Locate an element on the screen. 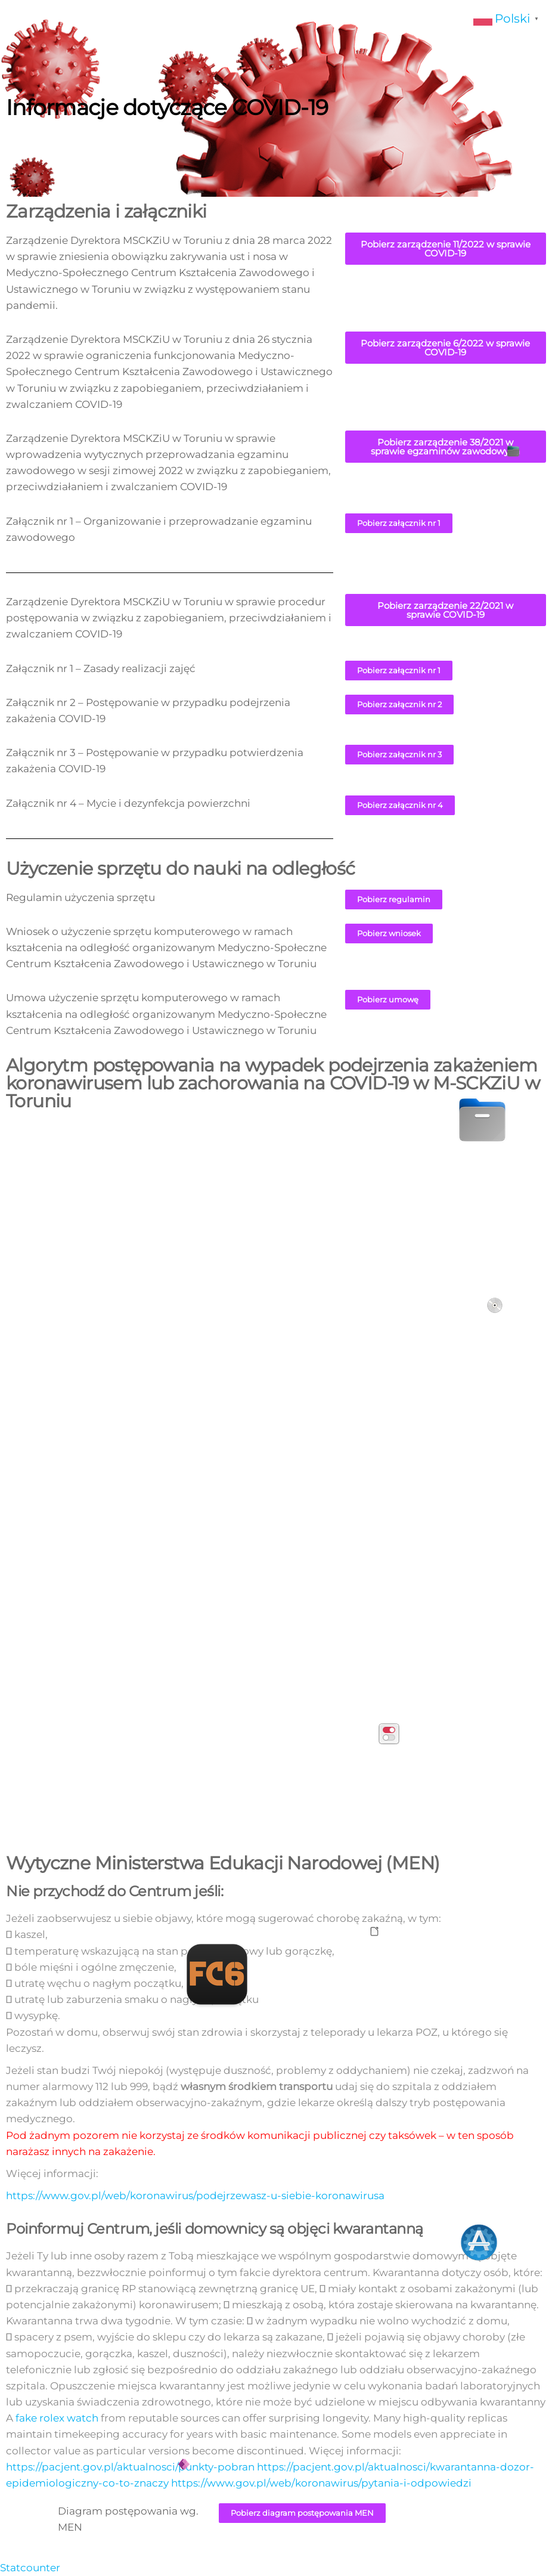 This screenshot has width=552, height=2576. access CD/DVD drive or disc media is located at coordinates (495, 1305).